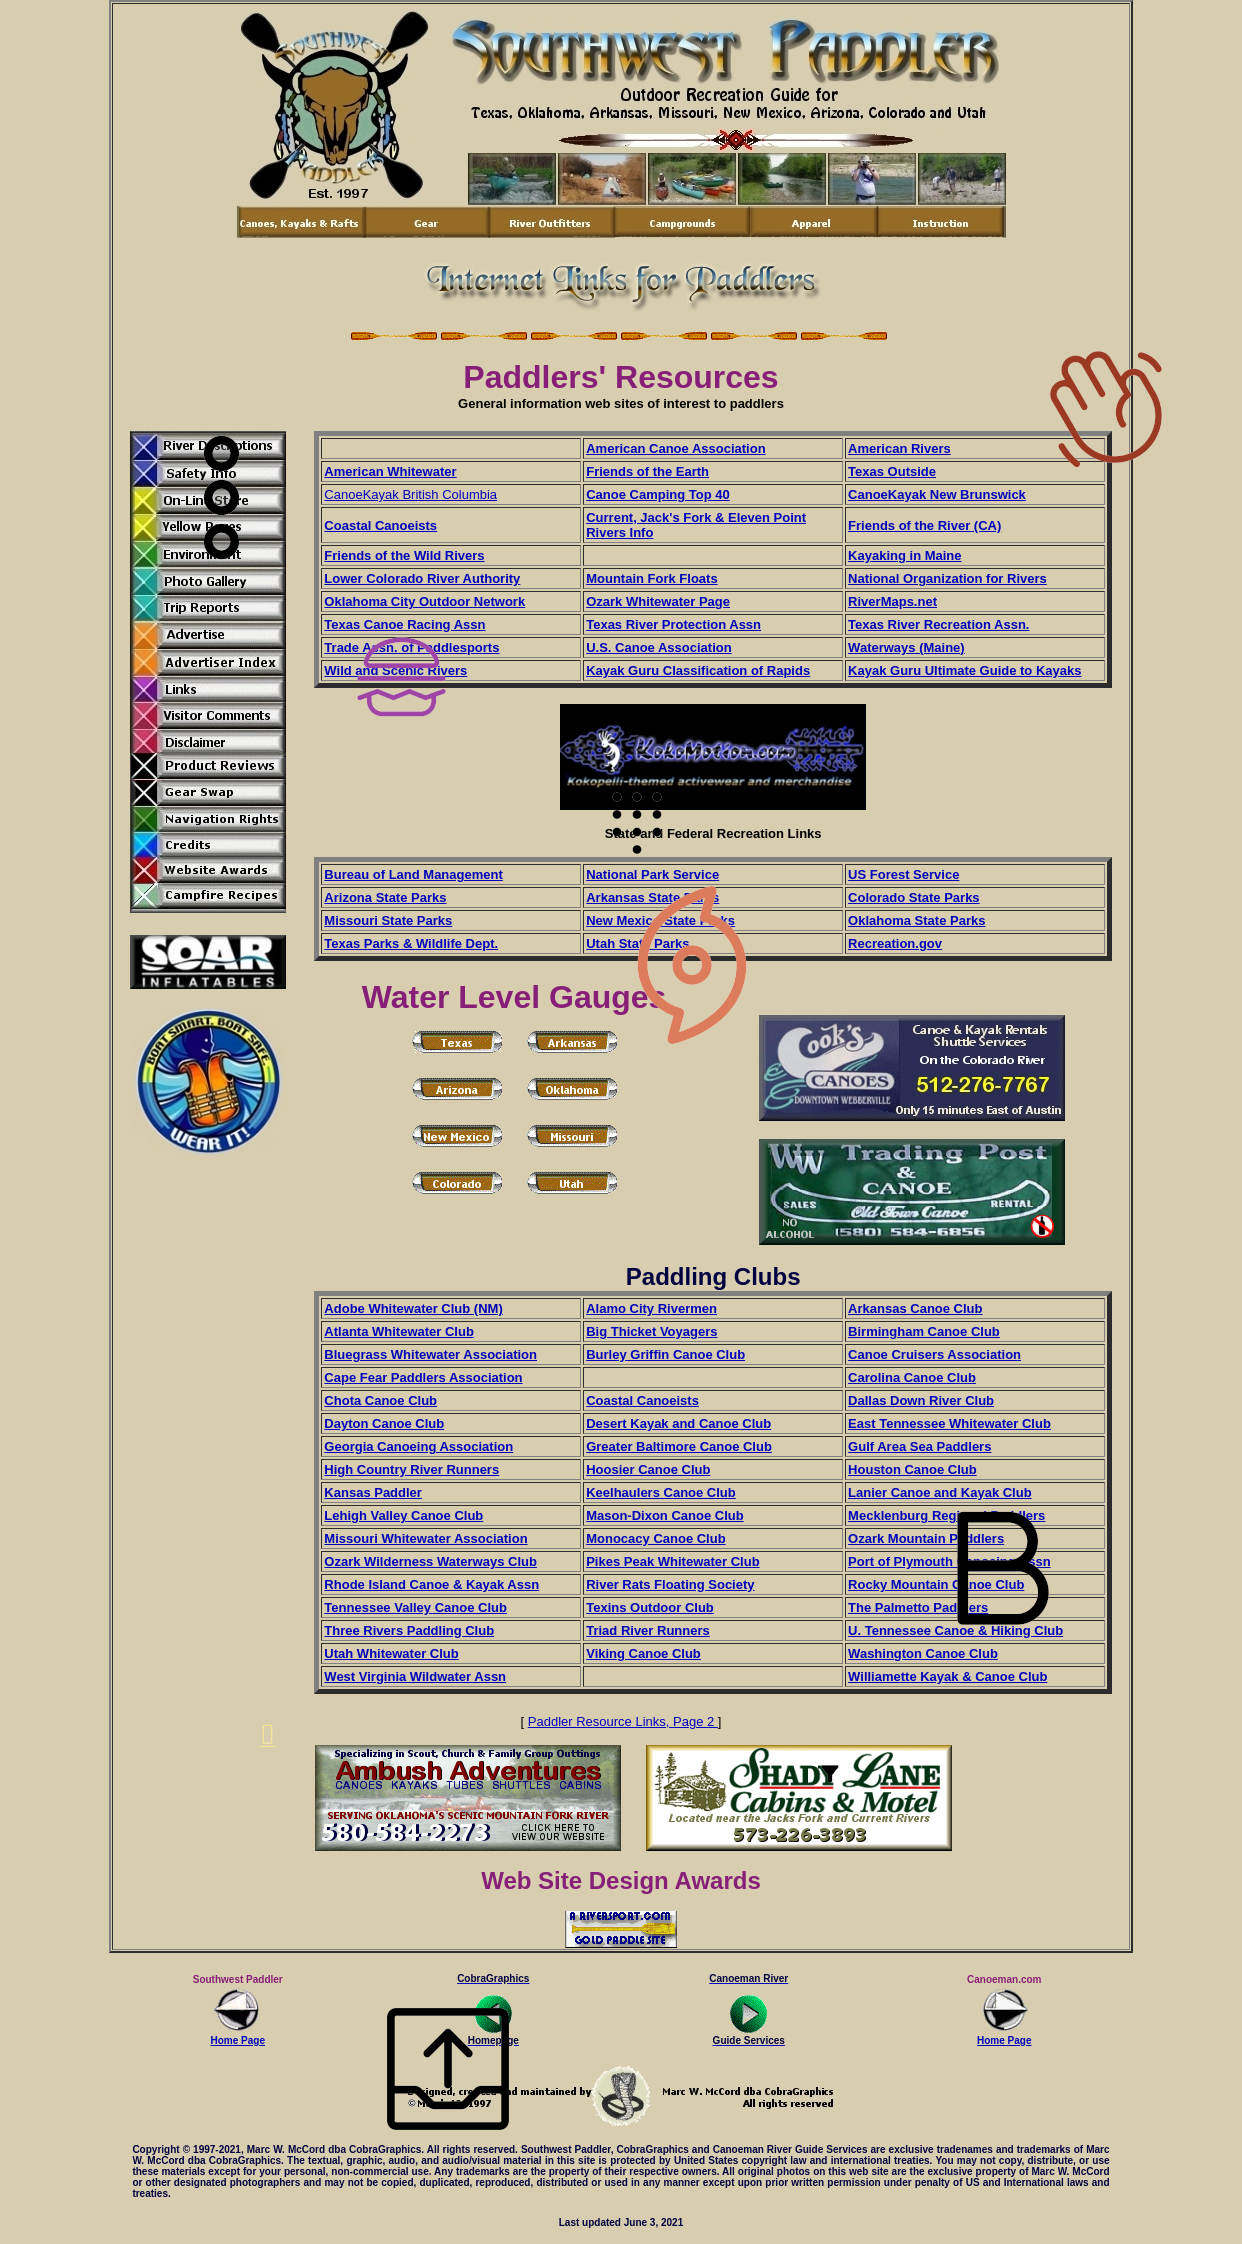 The image size is (1242, 2244). What do you see at coordinates (692, 965) in the screenshot?
I see `indicates hurricane or tropical storm warning` at bounding box center [692, 965].